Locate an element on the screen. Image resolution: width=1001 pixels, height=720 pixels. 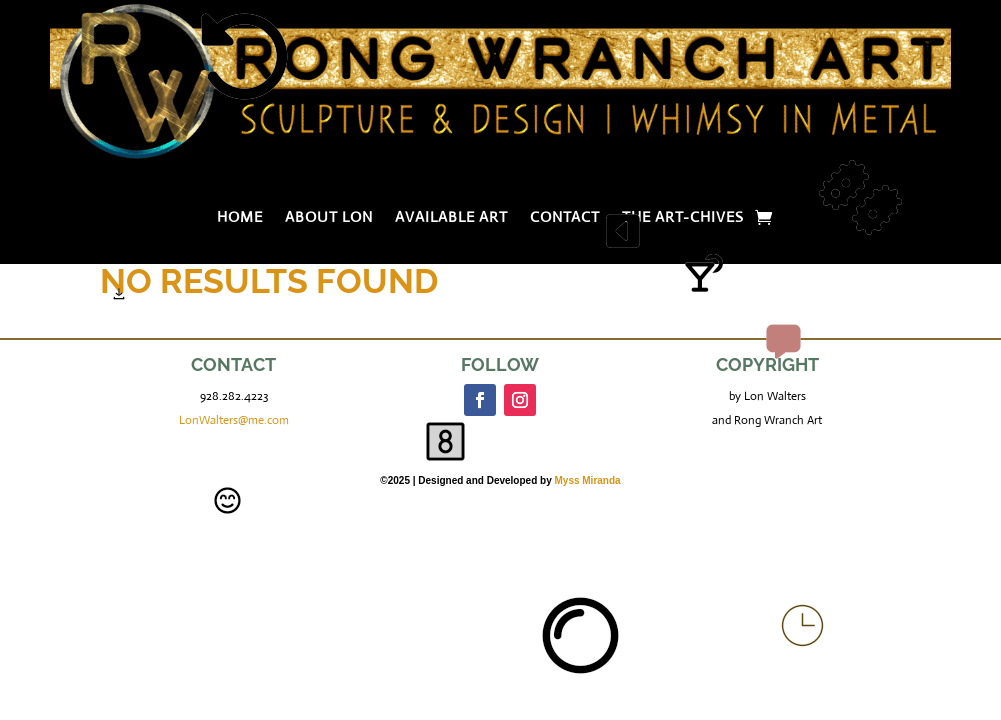
download a file or content is located at coordinates (119, 294).